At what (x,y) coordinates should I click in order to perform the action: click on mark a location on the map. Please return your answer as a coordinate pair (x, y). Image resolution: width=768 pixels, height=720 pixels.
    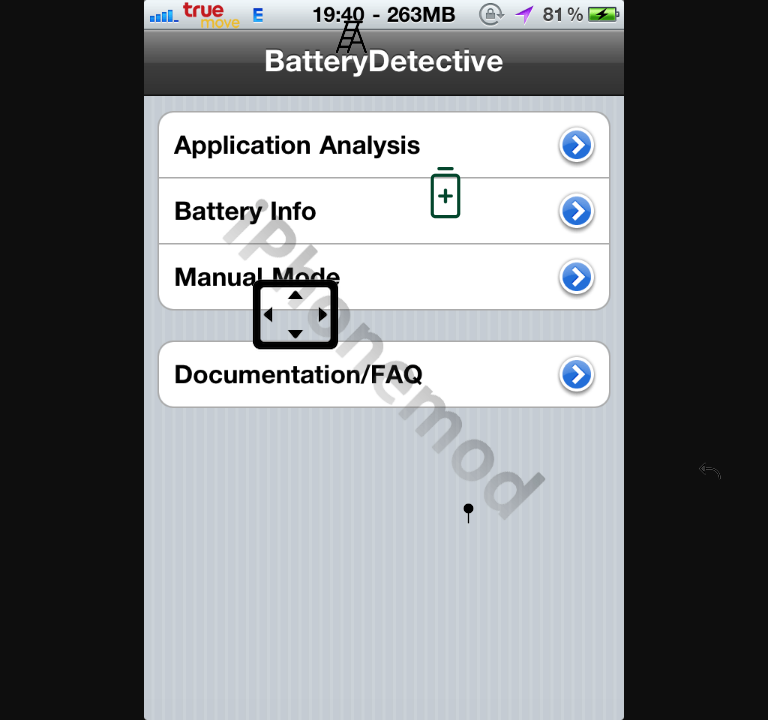
    Looking at the image, I should click on (468, 513).